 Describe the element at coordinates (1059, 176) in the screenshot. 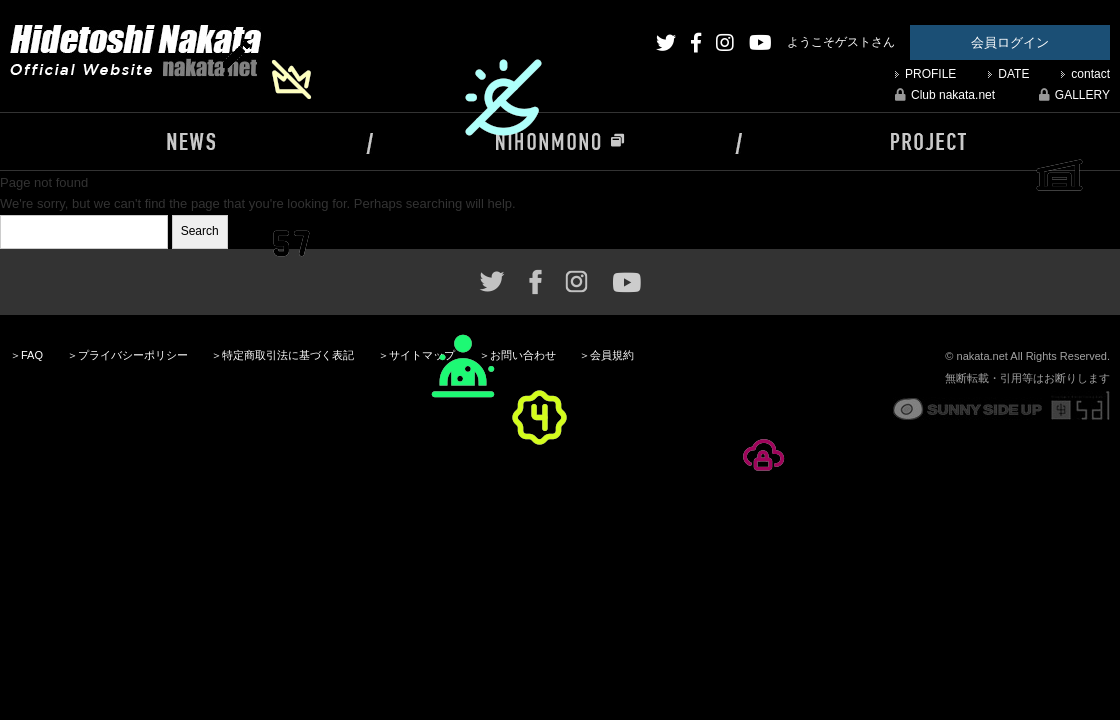

I see `access warehouse or storage inventory` at that location.